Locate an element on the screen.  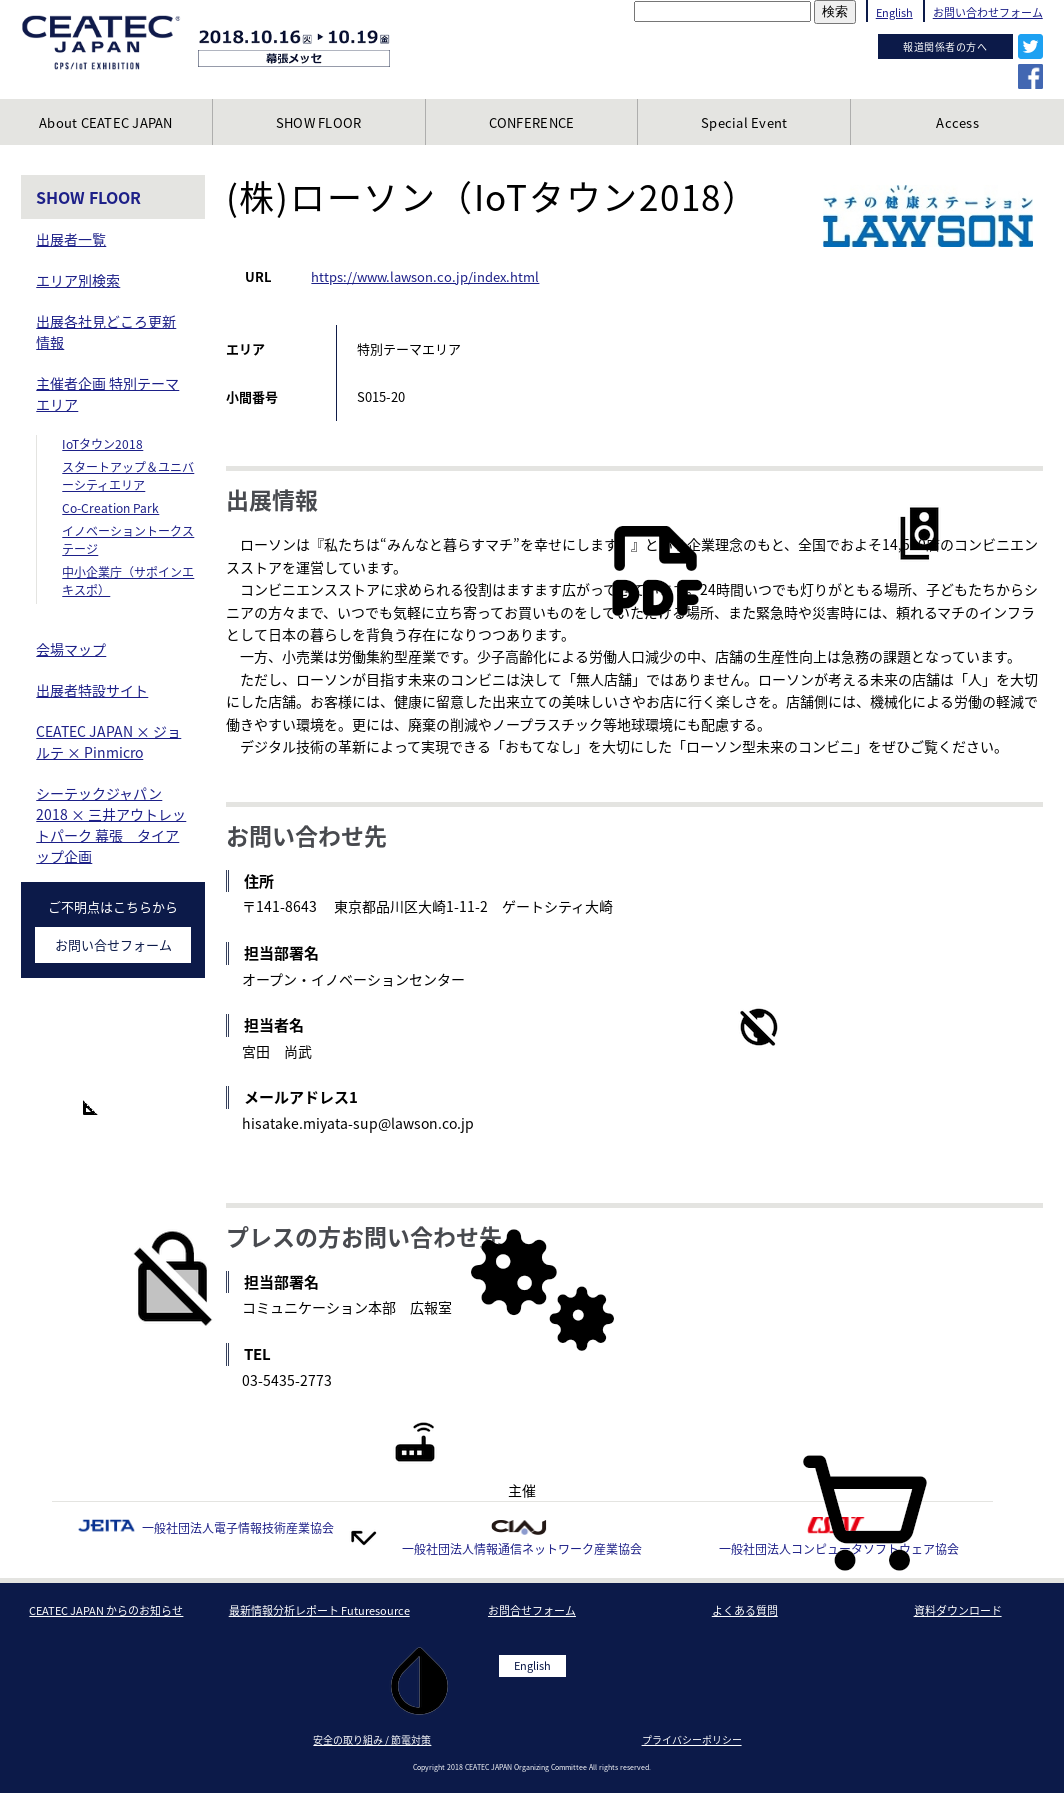
indicates an unencrypted or insecure connection is located at coordinates (172, 1278).